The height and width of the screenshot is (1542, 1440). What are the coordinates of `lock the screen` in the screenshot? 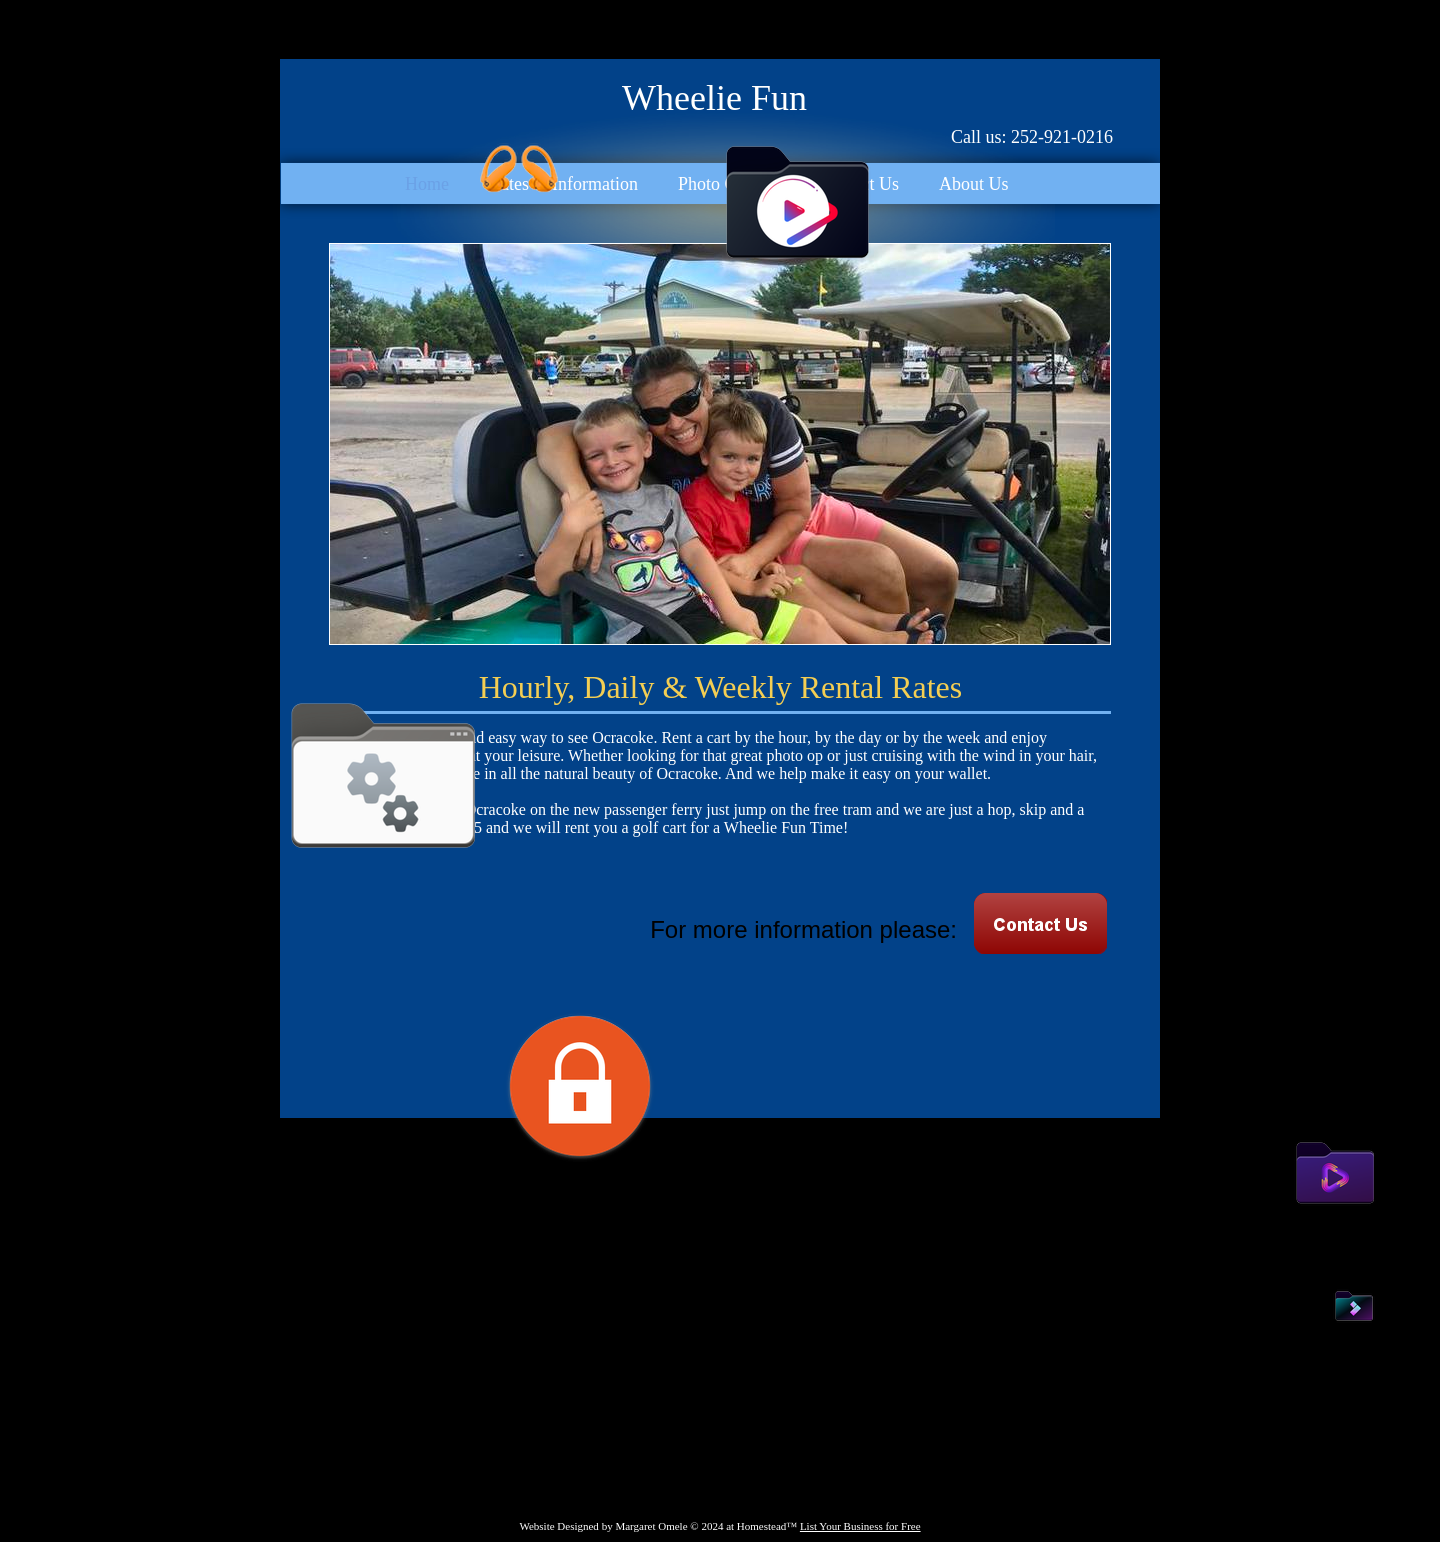 It's located at (580, 1086).